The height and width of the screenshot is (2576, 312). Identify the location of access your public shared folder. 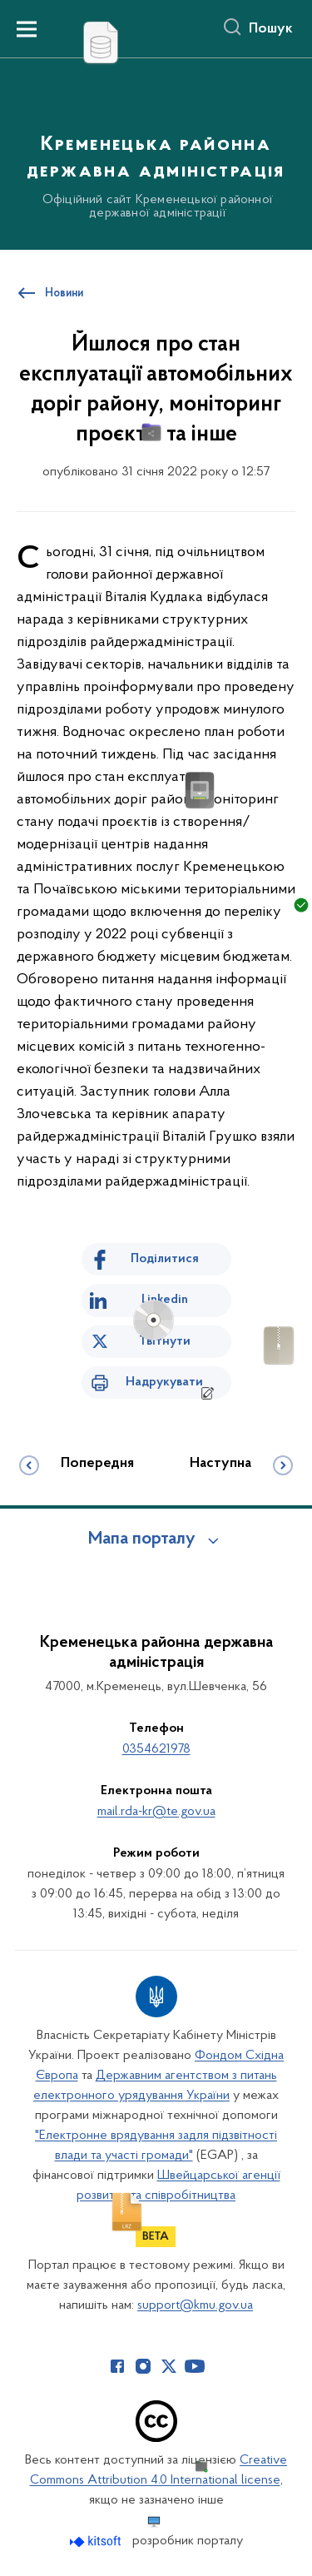
(151, 432).